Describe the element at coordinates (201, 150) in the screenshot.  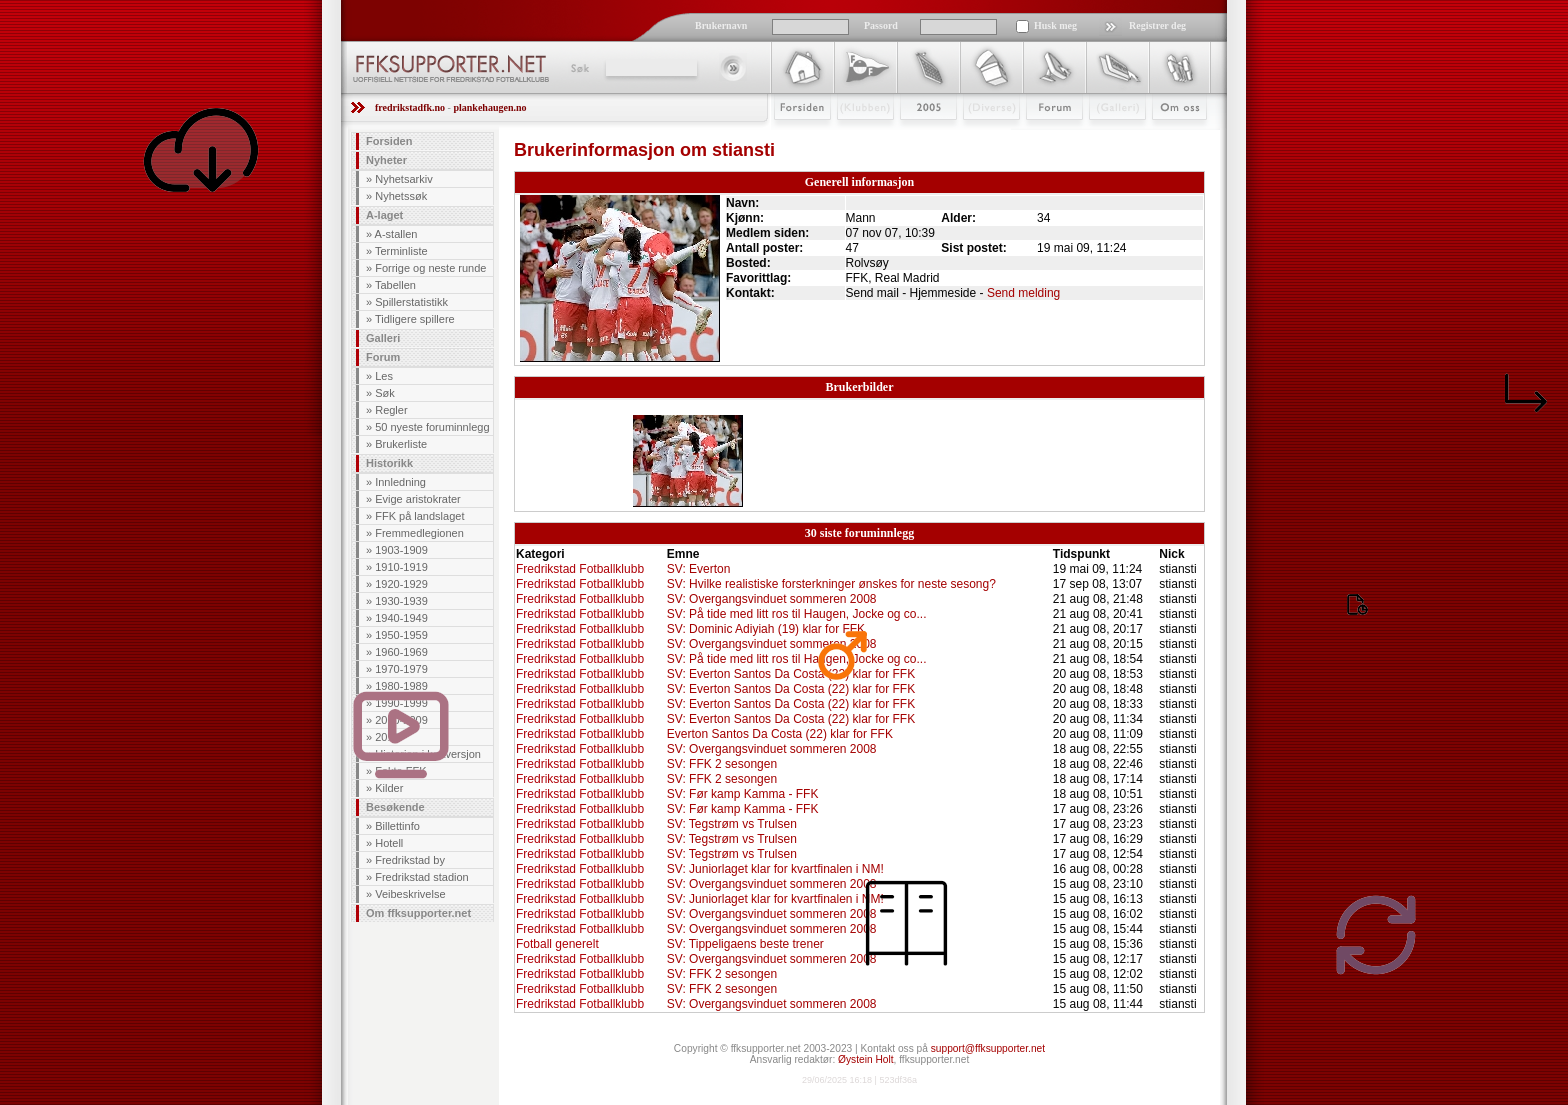
I see `download file from cloud storage` at that location.